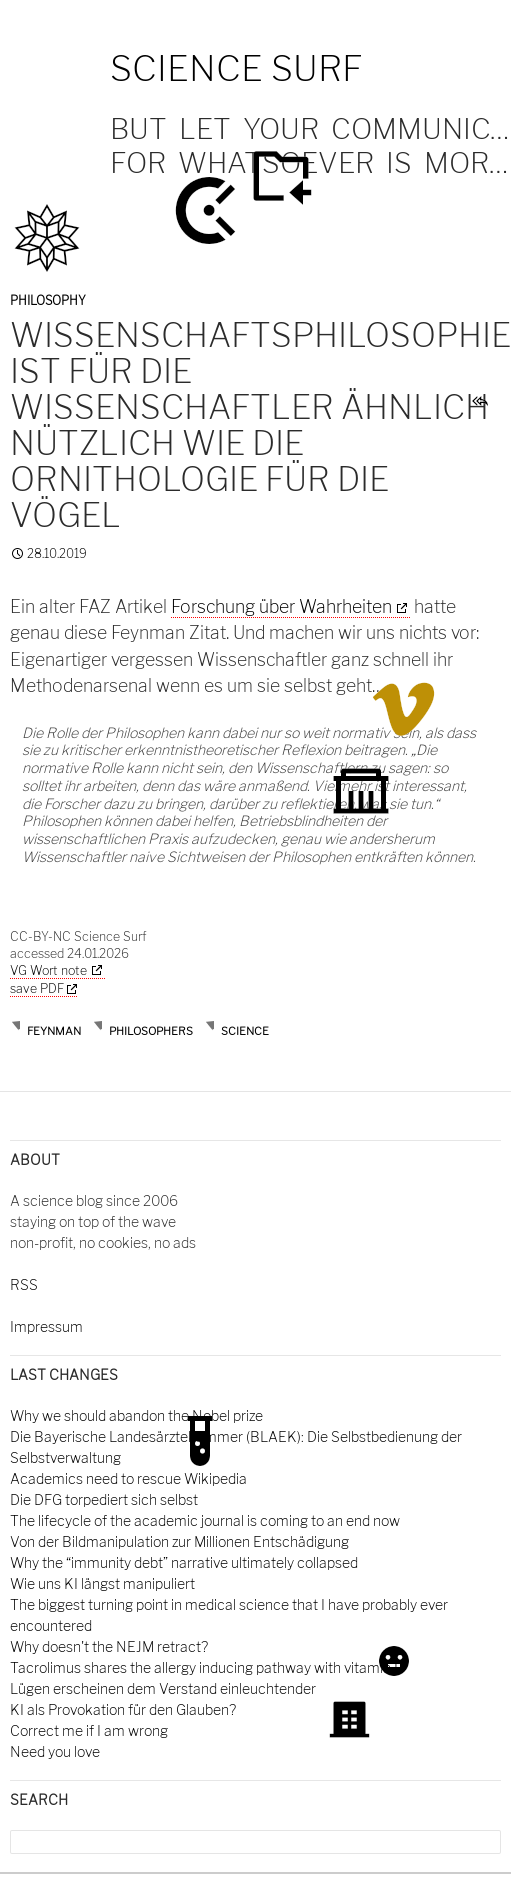 Image resolution: width=511 pixels, height=1892 pixels. Describe the element at coordinates (405, 709) in the screenshot. I see `open the Vimeo app` at that location.